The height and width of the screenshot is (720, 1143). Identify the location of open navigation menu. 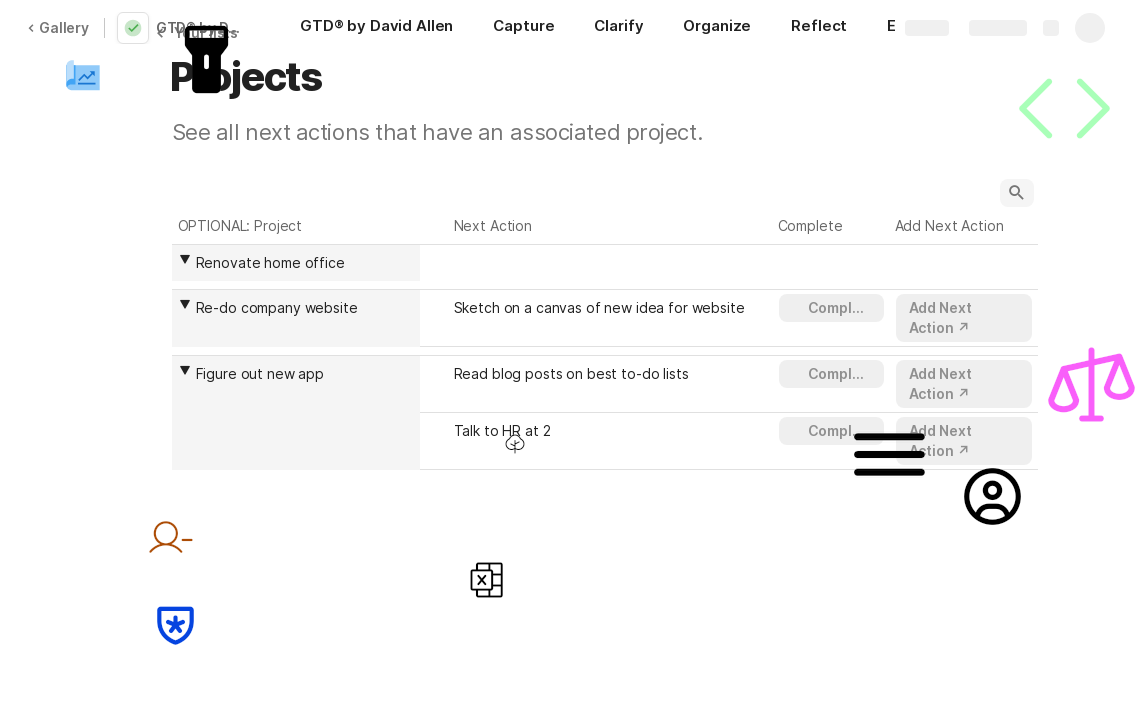
(889, 454).